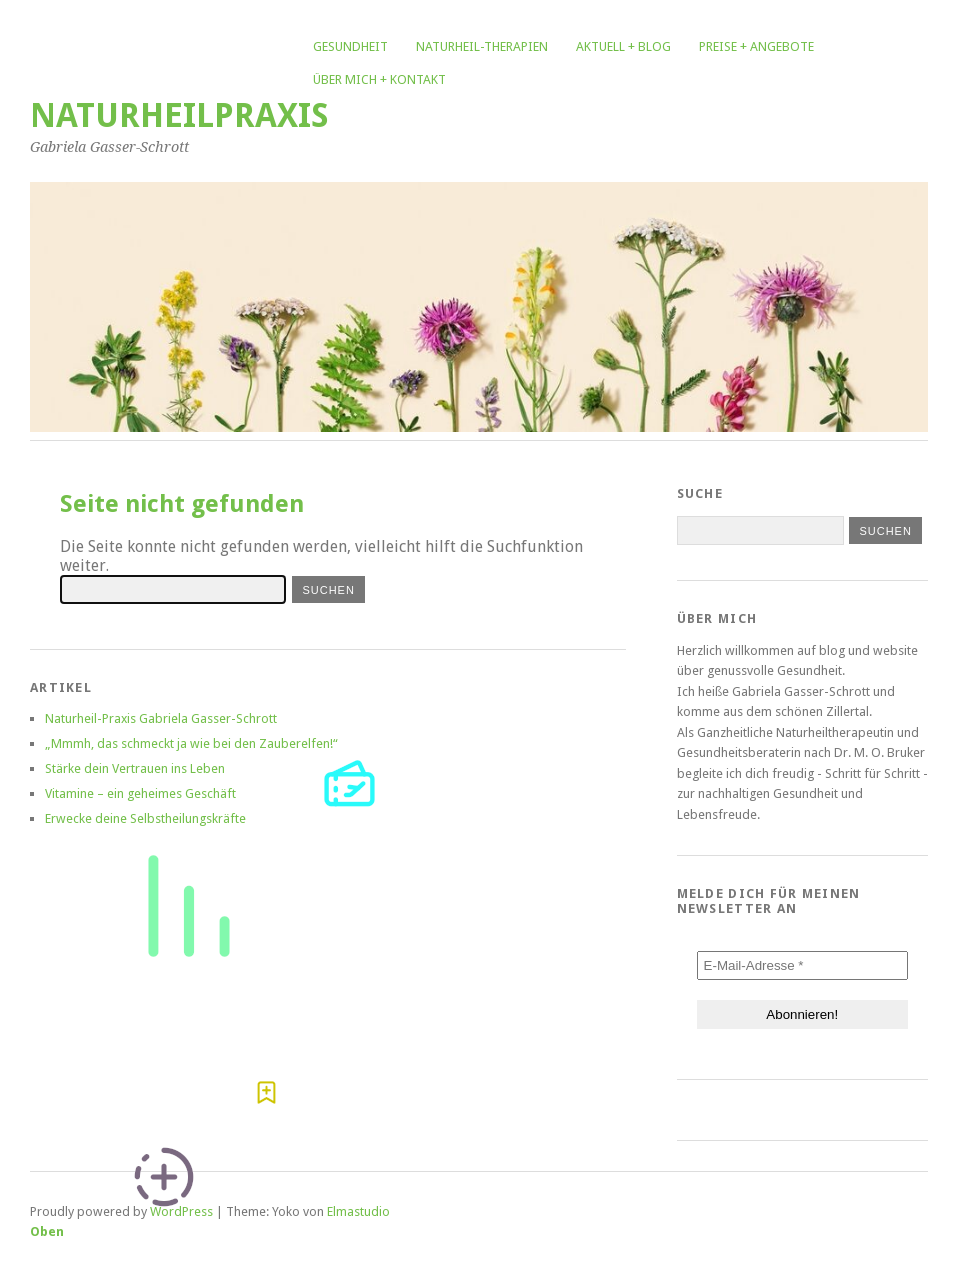 This screenshot has height=1269, width=958. I want to click on view flight tickets or boarding passes, so click(349, 783).